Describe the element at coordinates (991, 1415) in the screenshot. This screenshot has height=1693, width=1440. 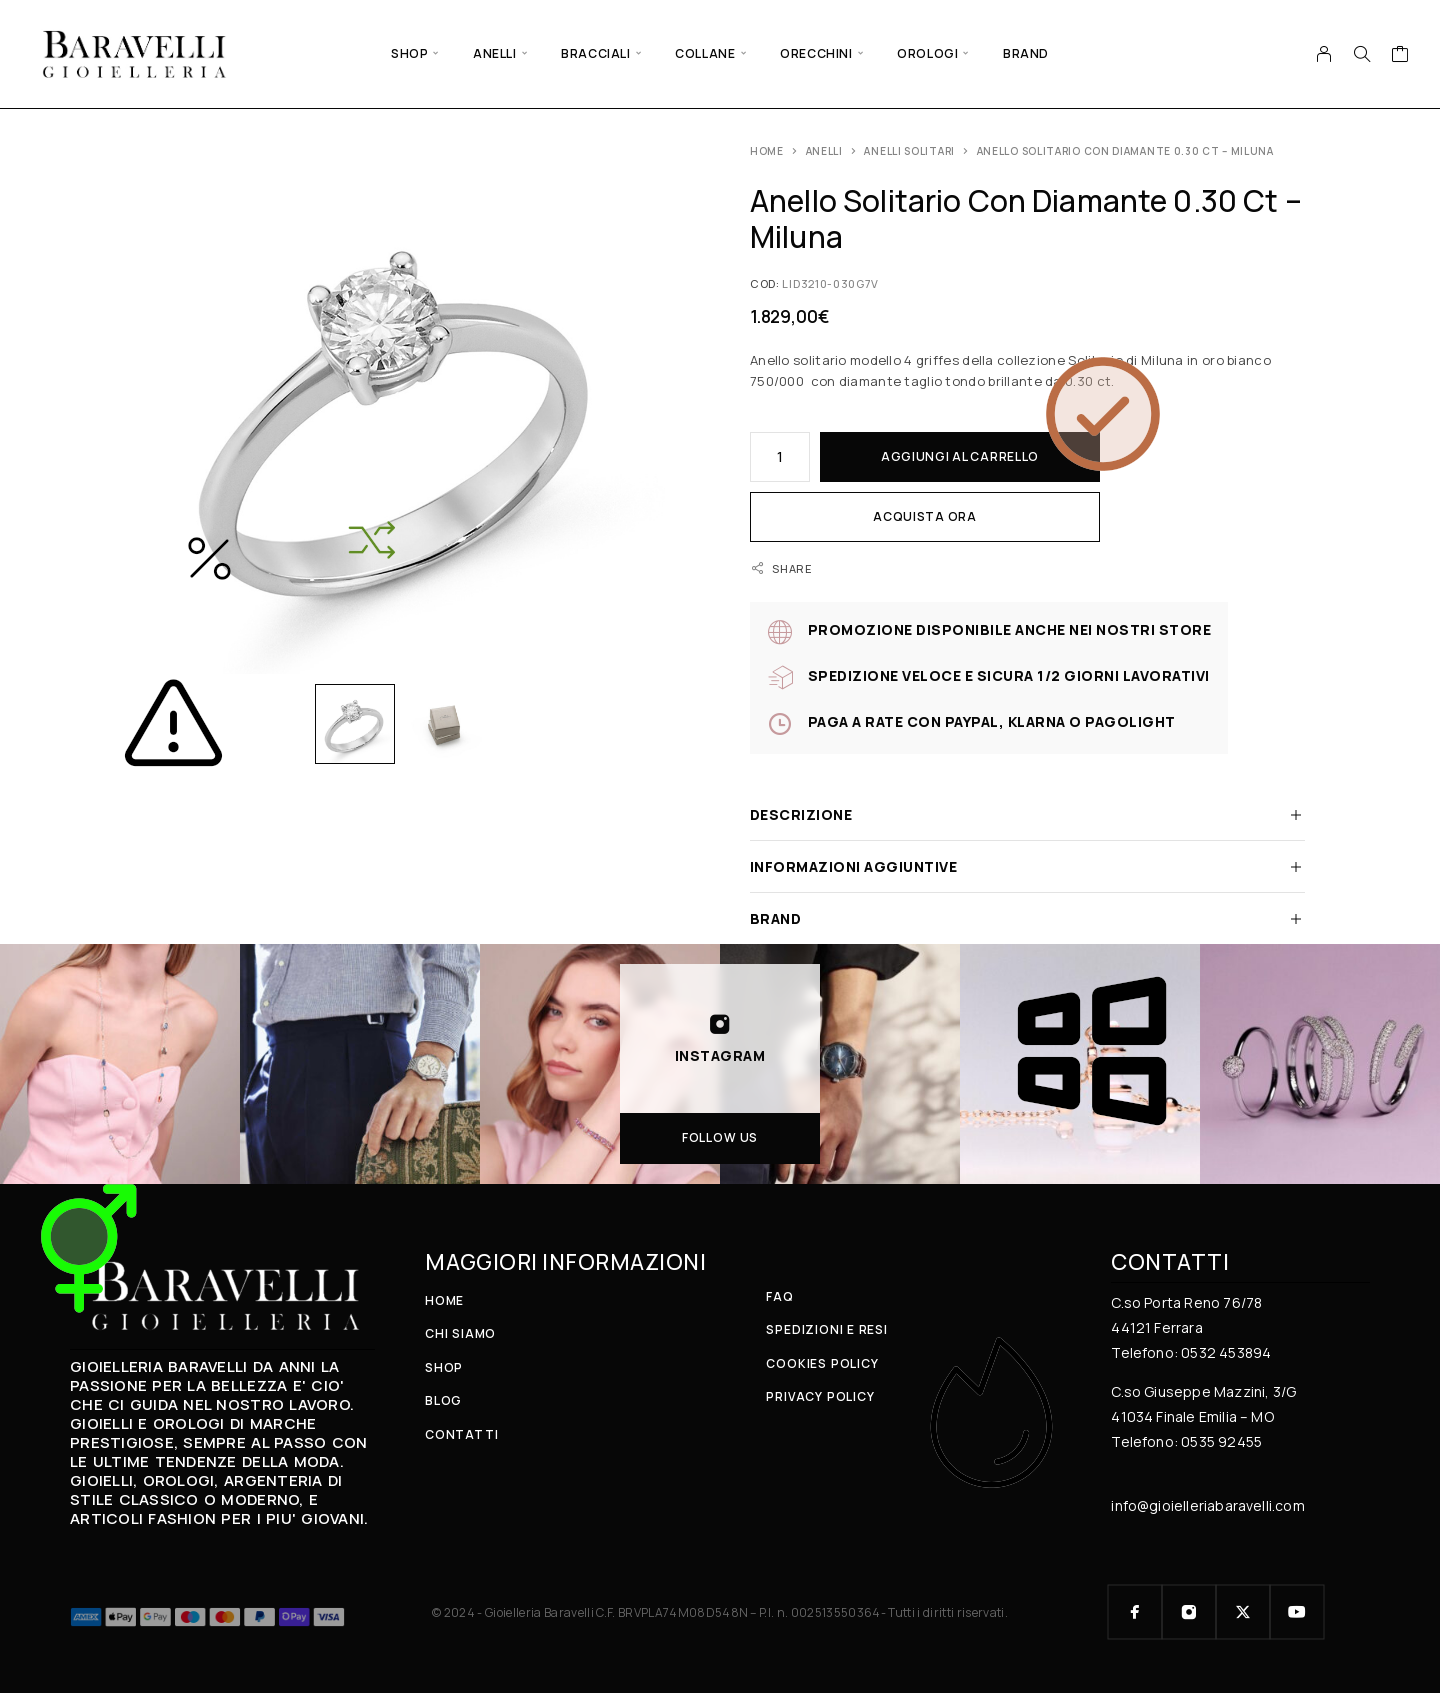
I see `indicates trending or popular content` at that location.